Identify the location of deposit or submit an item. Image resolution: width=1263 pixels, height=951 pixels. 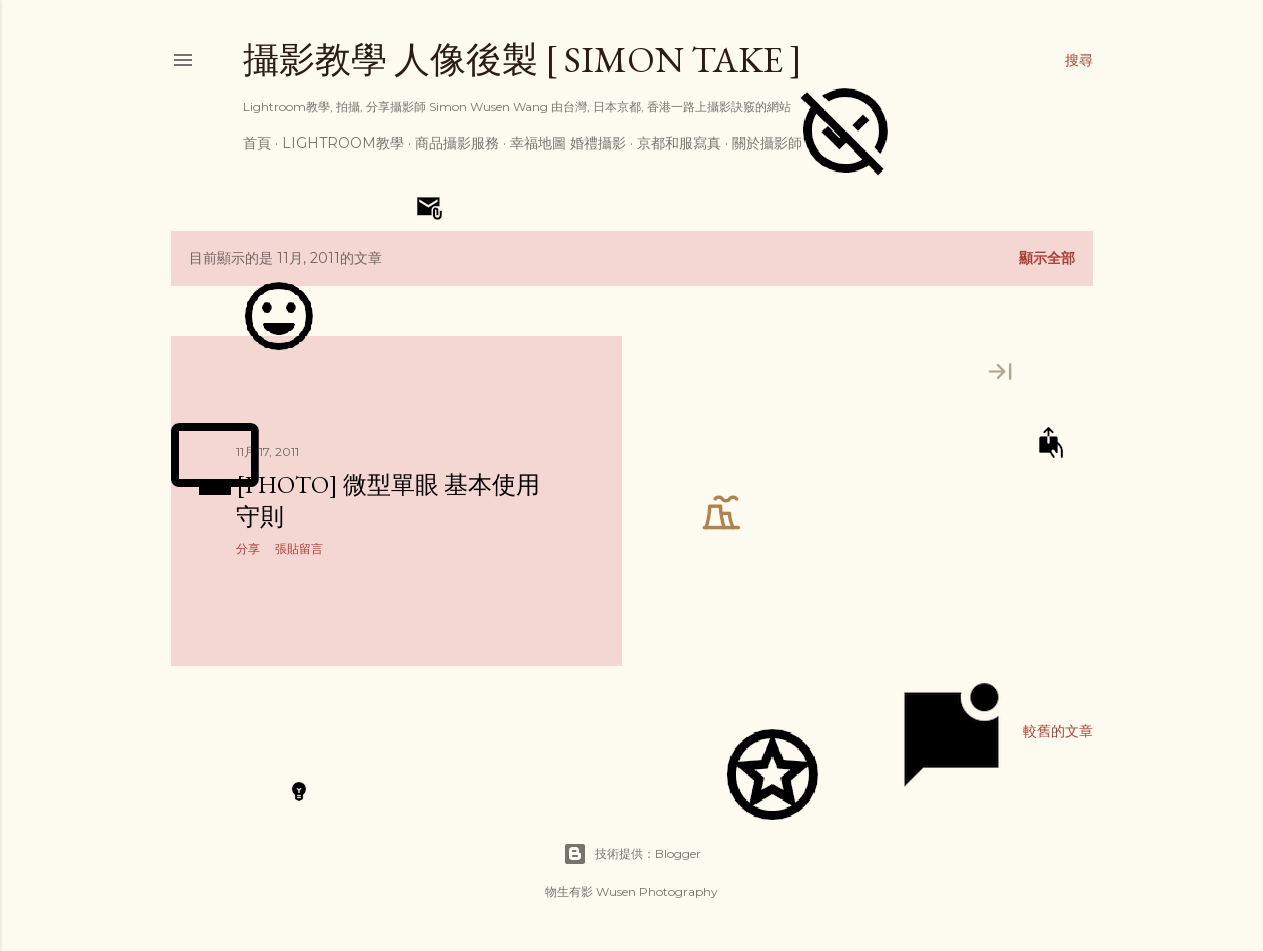
(1049, 442).